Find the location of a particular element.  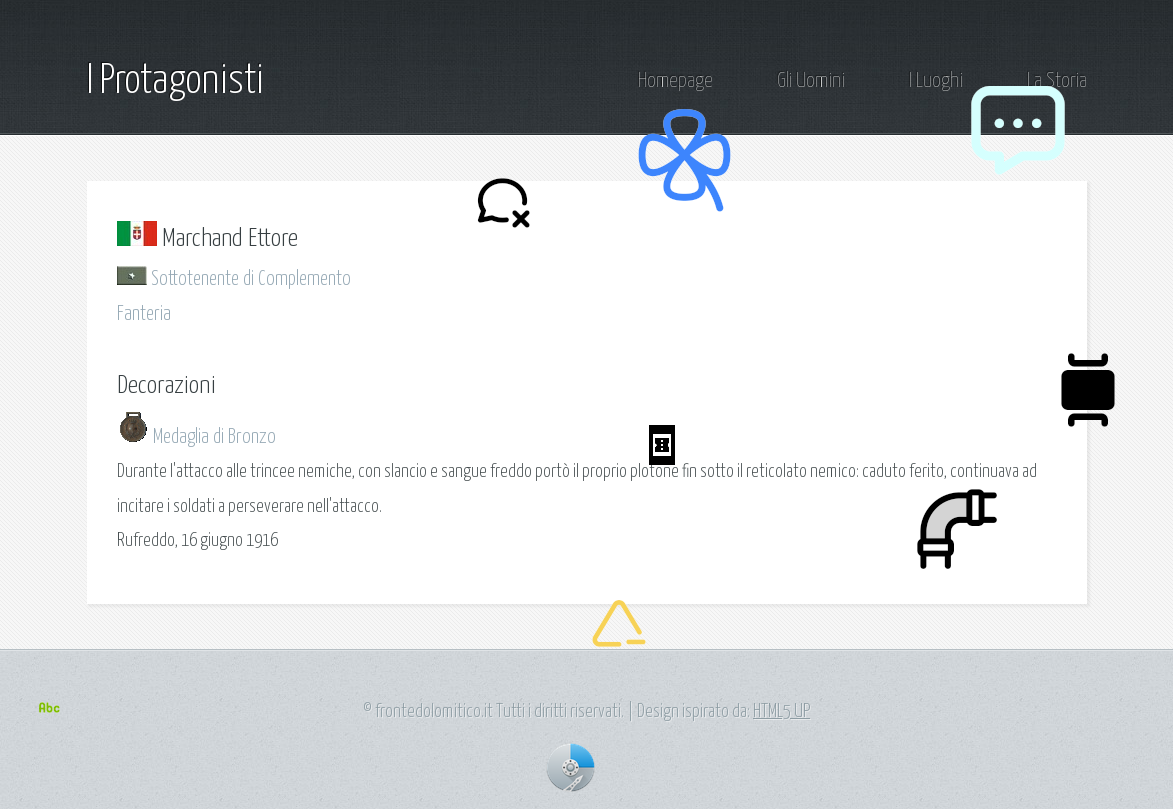

open messaging or chat is located at coordinates (1018, 128).